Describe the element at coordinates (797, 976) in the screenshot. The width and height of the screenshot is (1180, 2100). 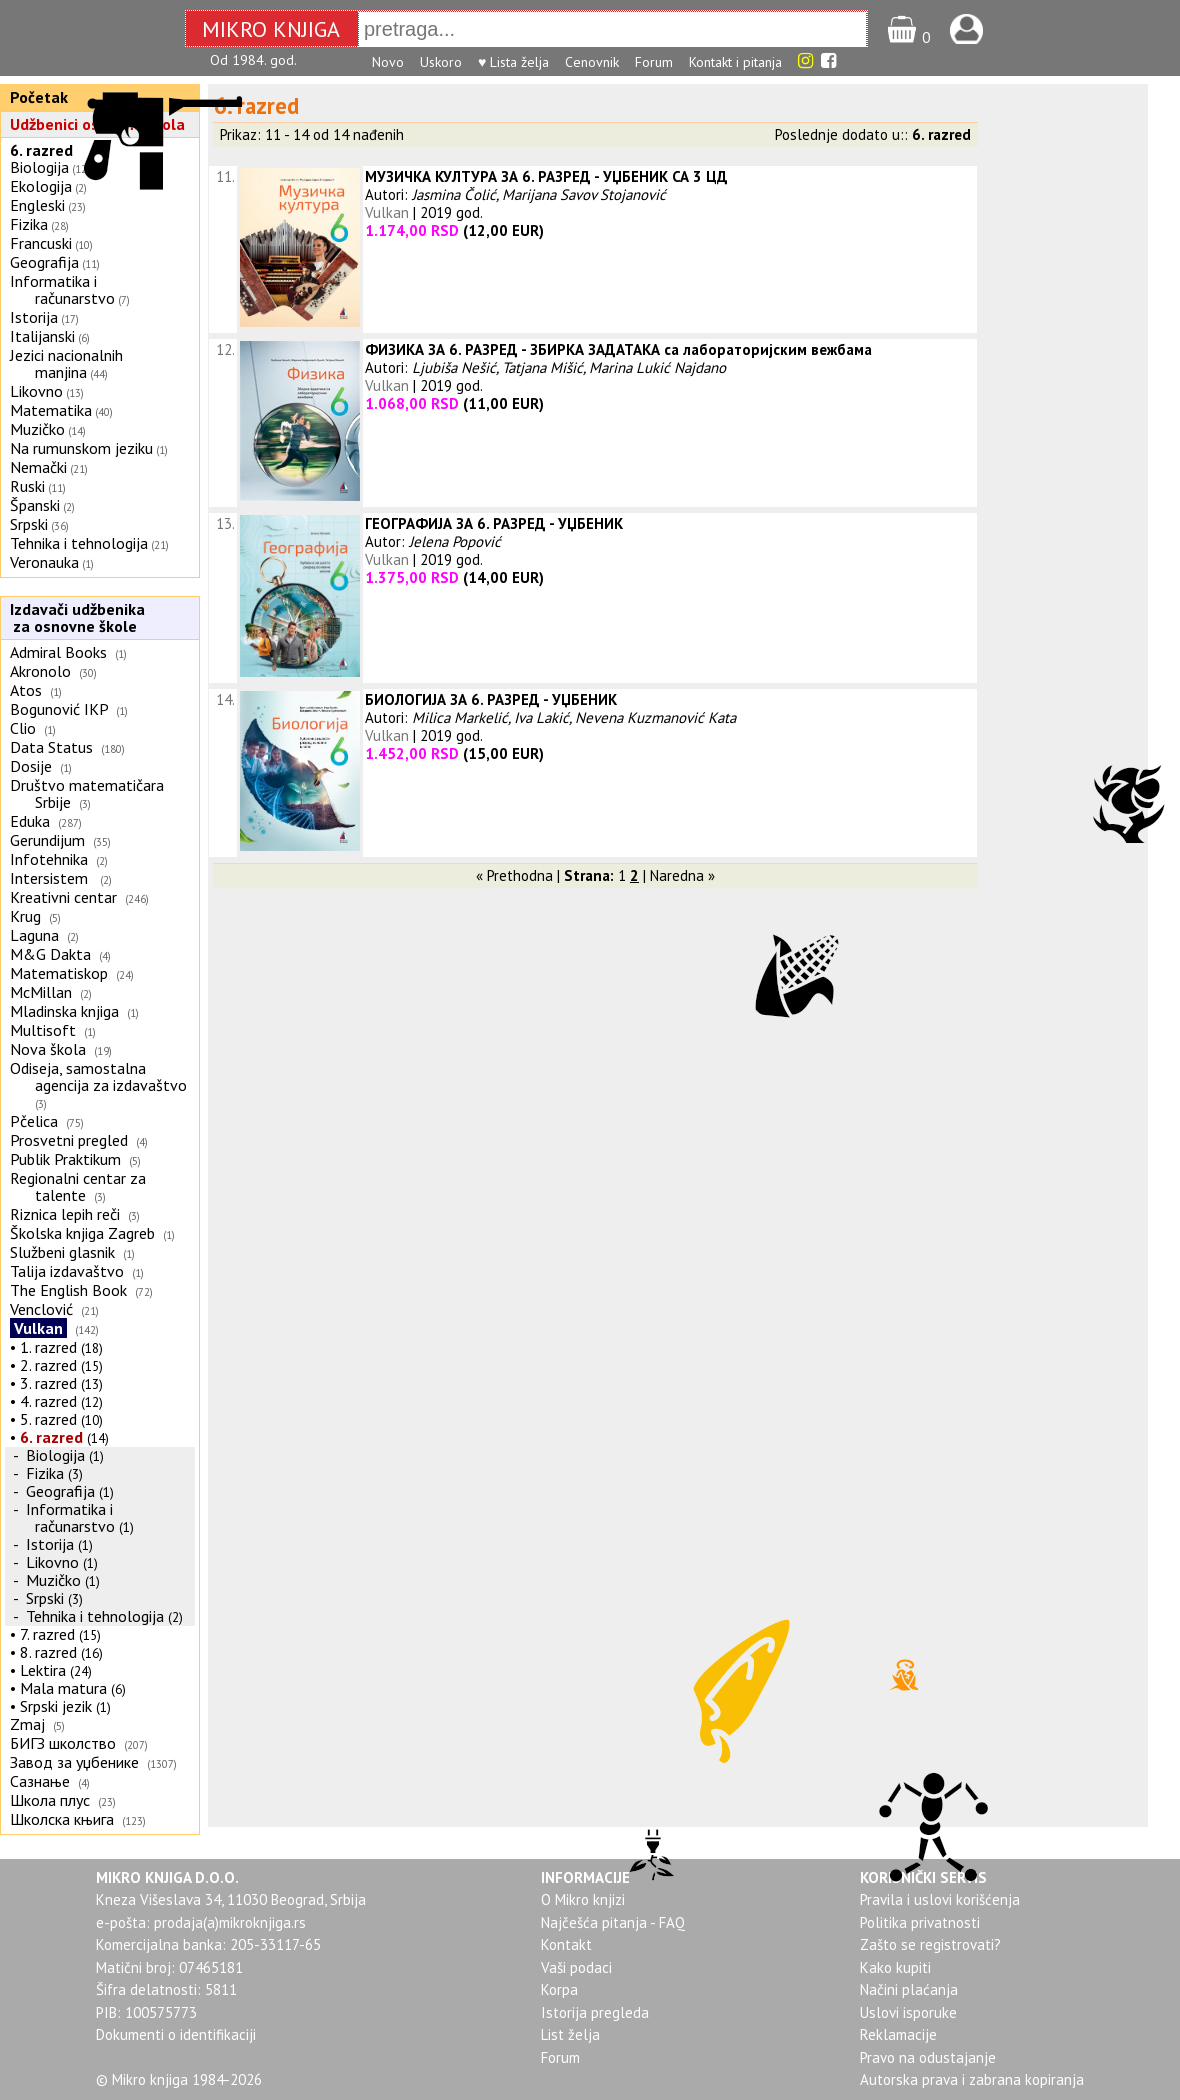
I see `represents a farming or agriculture category` at that location.